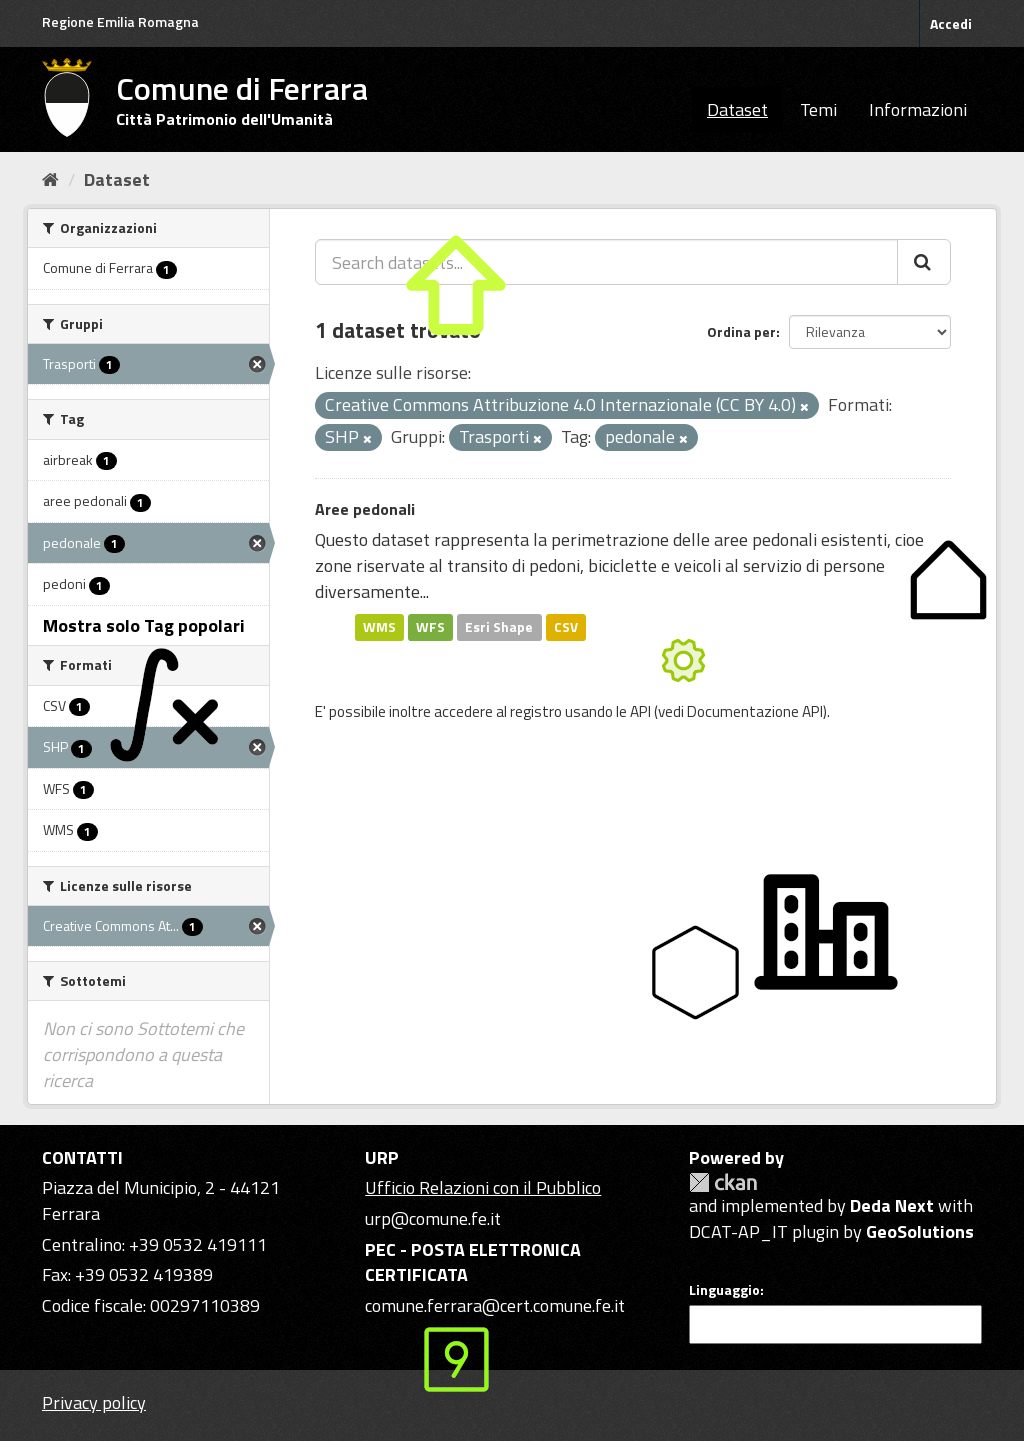 The width and height of the screenshot is (1024, 1441). Describe the element at coordinates (826, 932) in the screenshot. I see `view city or urban locations` at that location.